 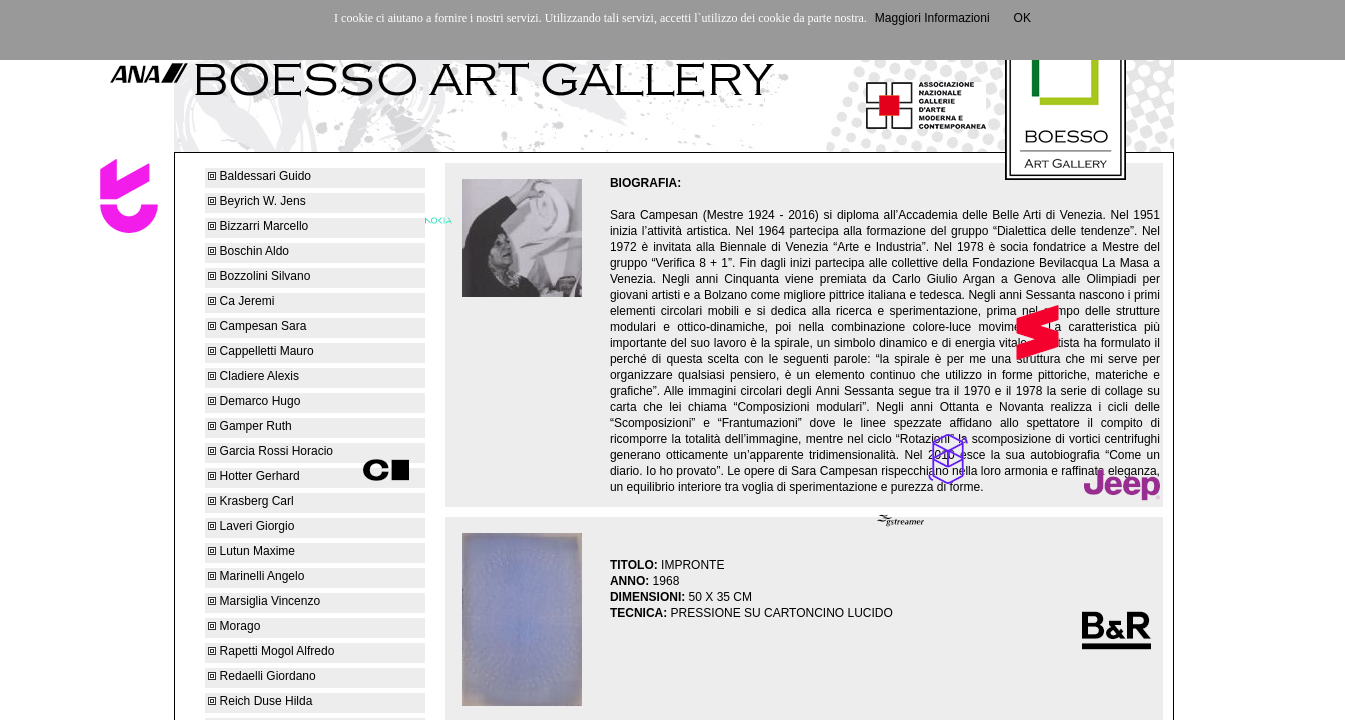 What do you see at coordinates (438, 220) in the screenshot?
I see `Nokia brand logo` at bounding box center [438, 220].